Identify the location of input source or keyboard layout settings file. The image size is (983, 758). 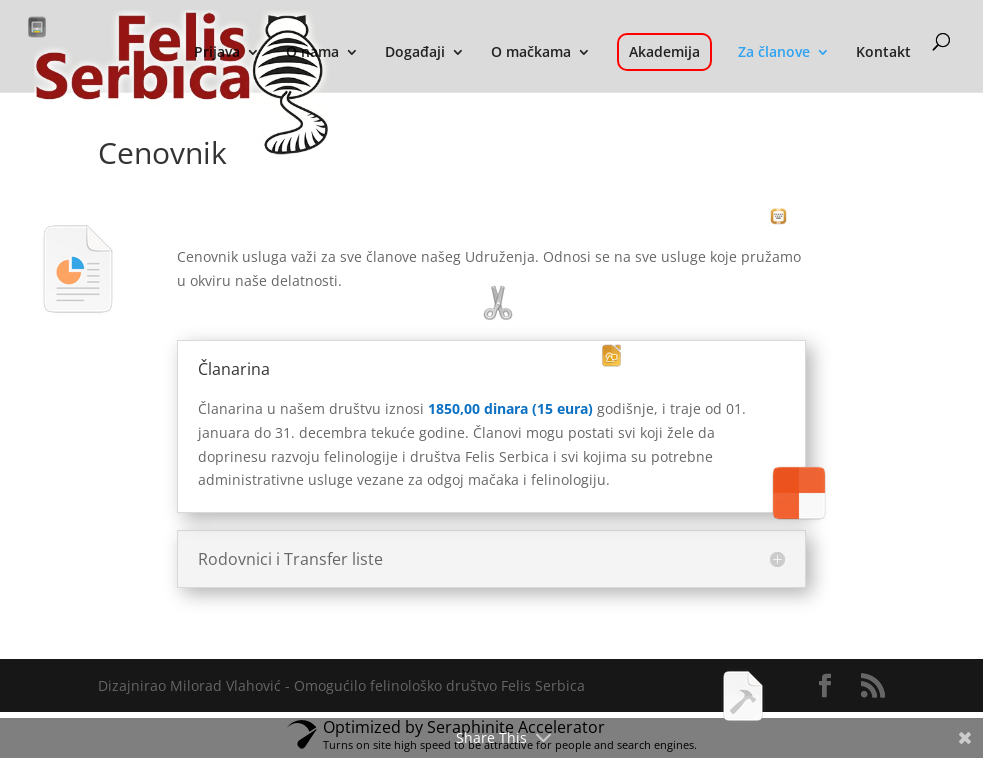
(778, 216).